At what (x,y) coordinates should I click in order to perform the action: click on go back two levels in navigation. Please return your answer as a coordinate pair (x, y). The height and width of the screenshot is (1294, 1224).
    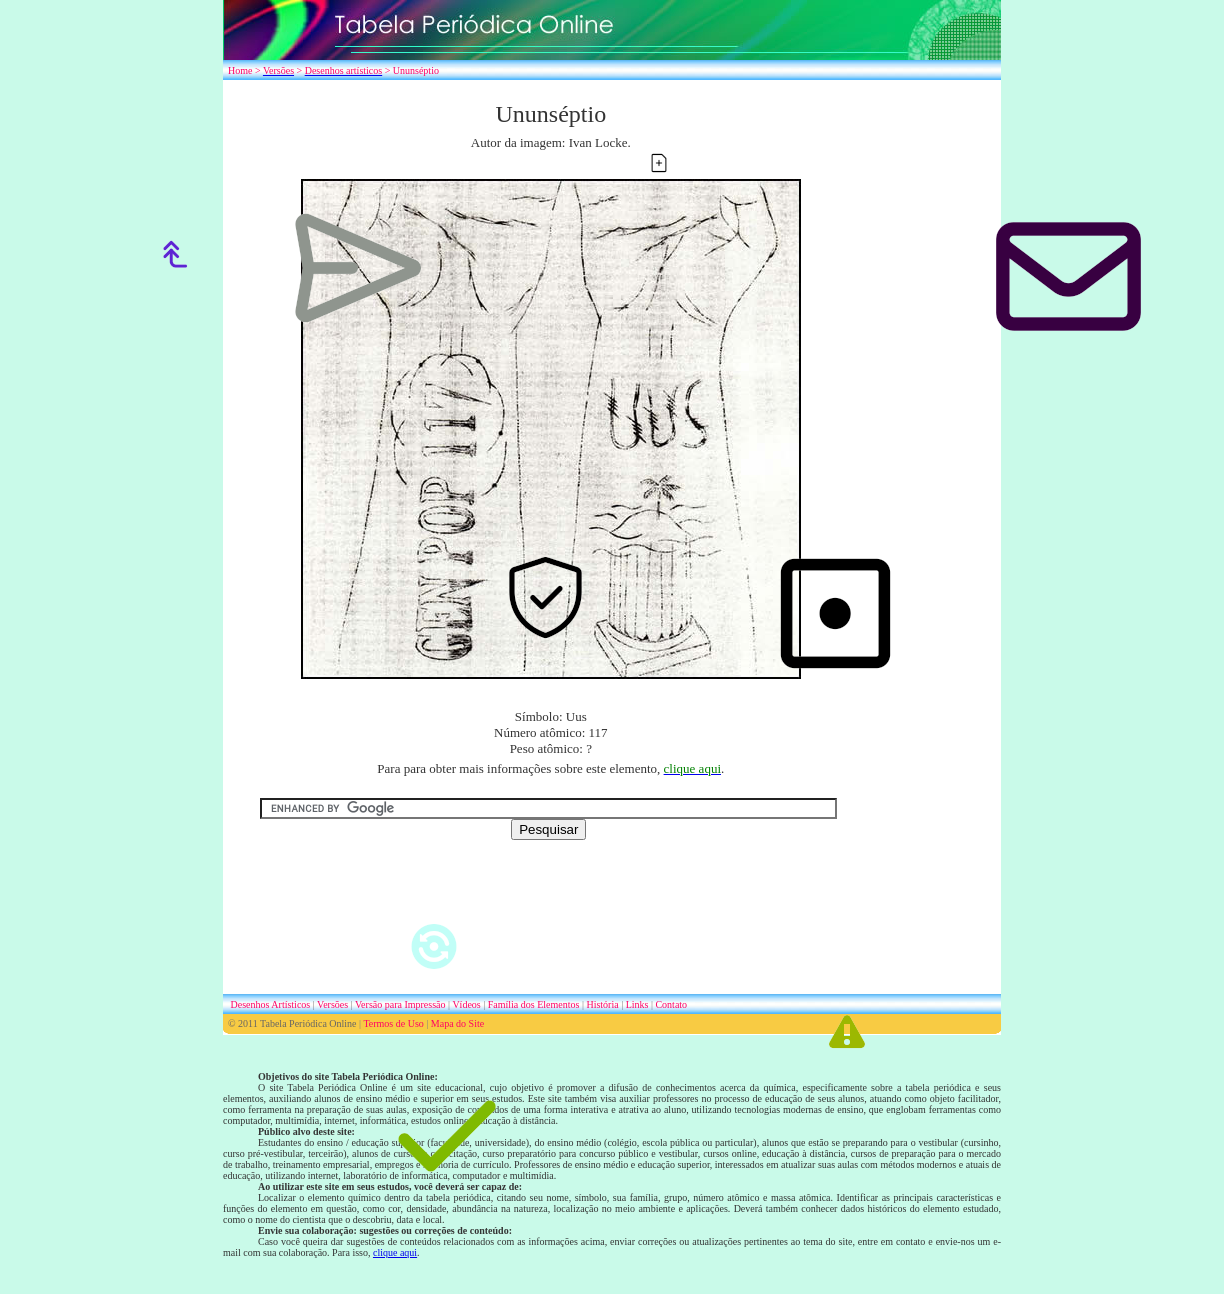
    Looking at the image, I should click on (176, 255).